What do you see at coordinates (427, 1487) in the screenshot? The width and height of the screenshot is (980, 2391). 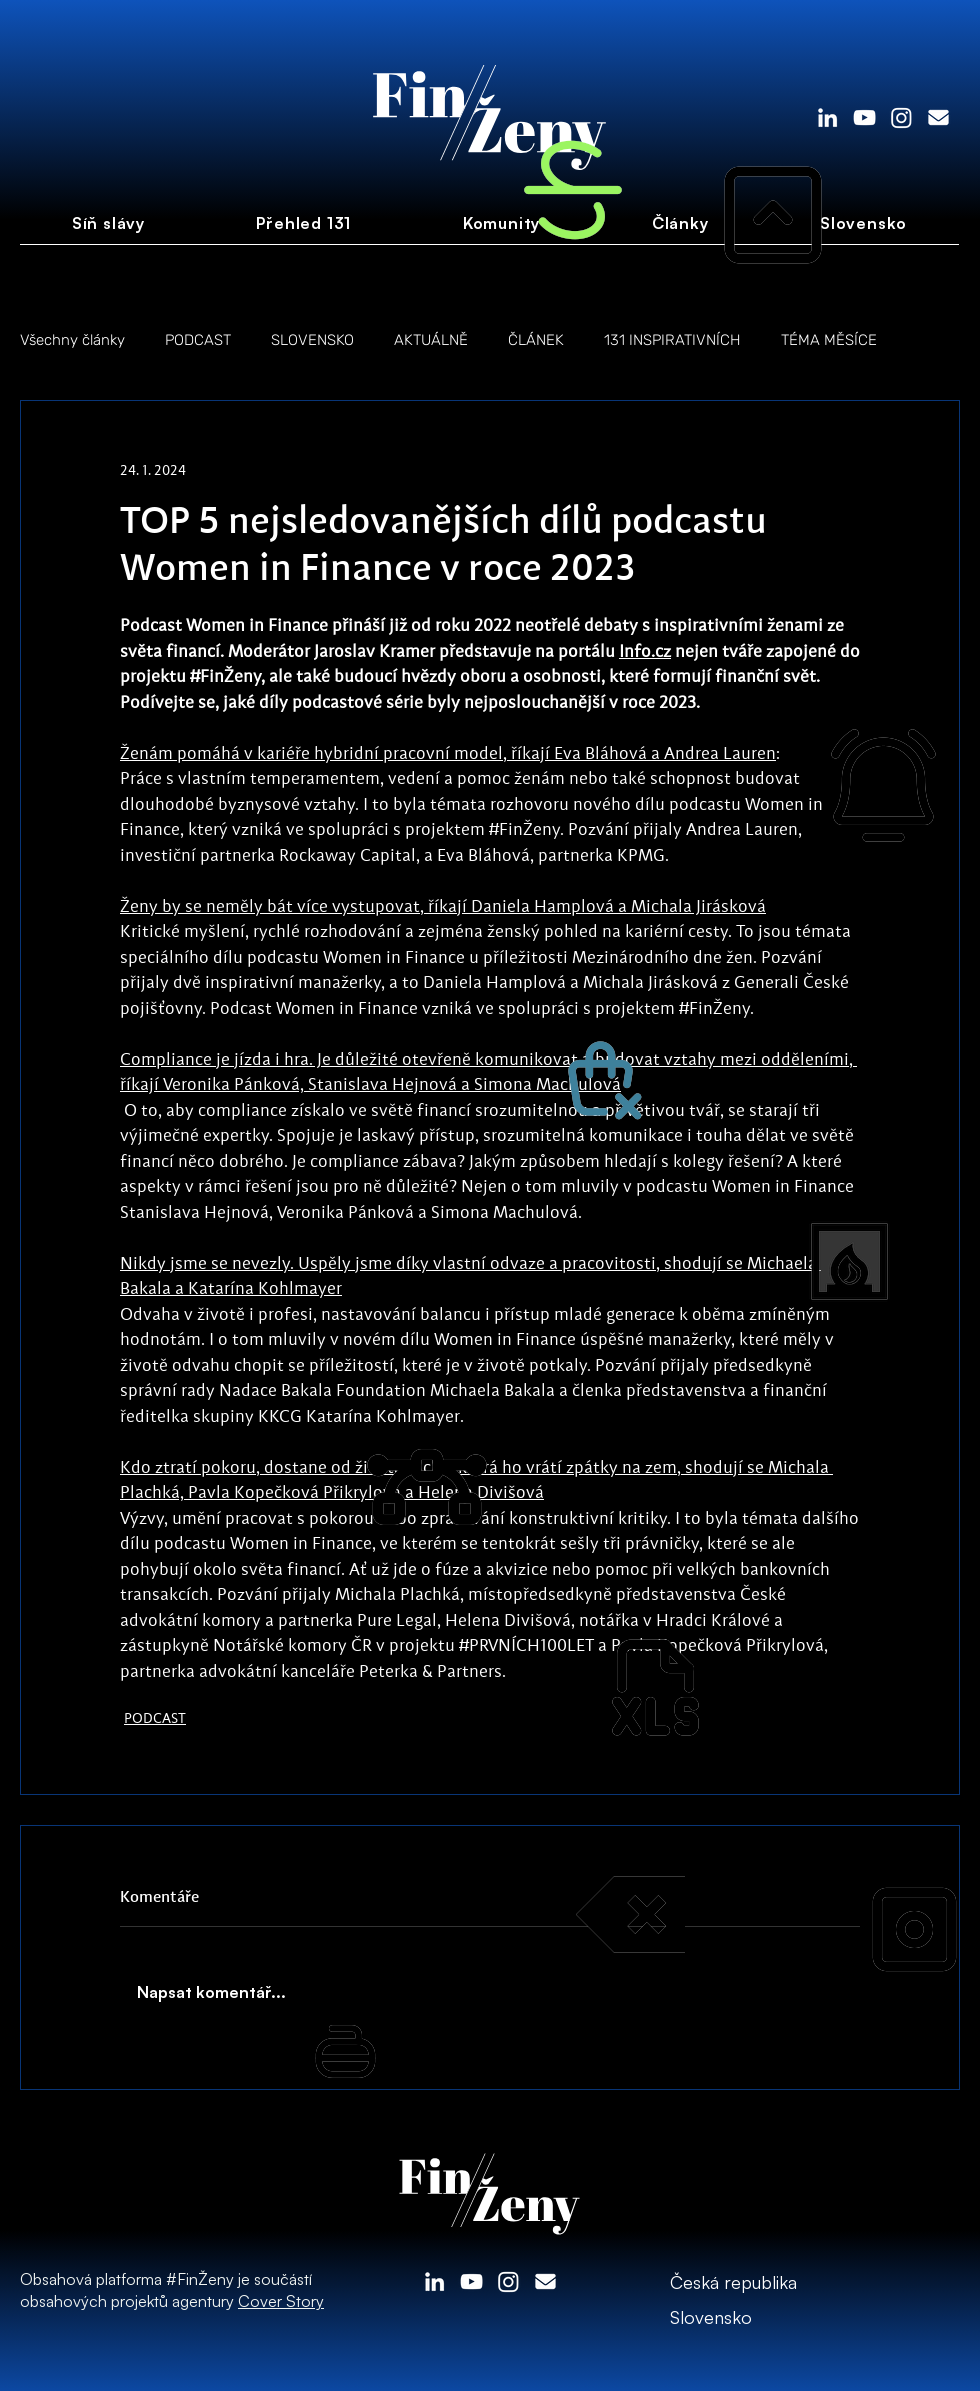 I see `edit vector path with bezier curve handles` at bounding box center [427, 1487].